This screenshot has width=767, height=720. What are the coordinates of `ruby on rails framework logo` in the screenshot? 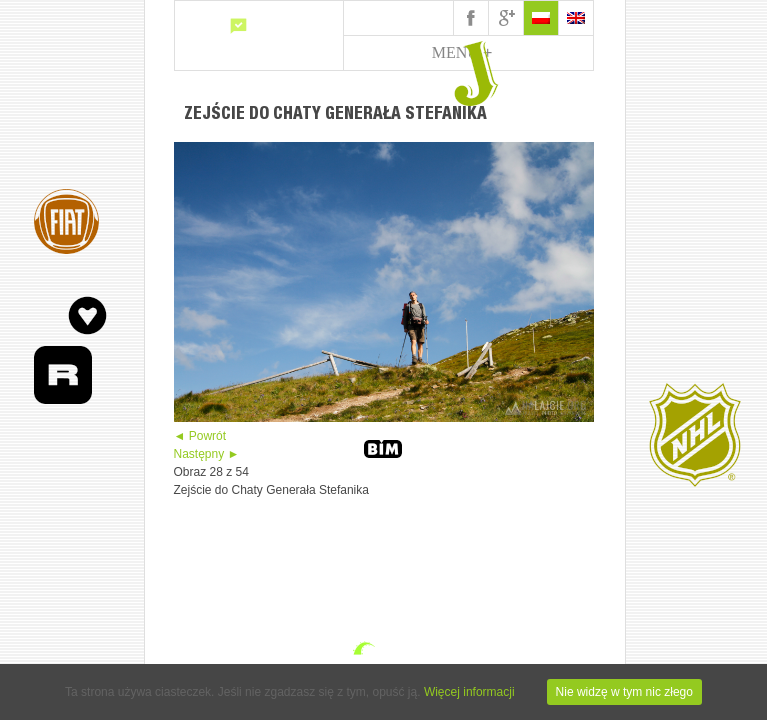 It's located at (364, 648).